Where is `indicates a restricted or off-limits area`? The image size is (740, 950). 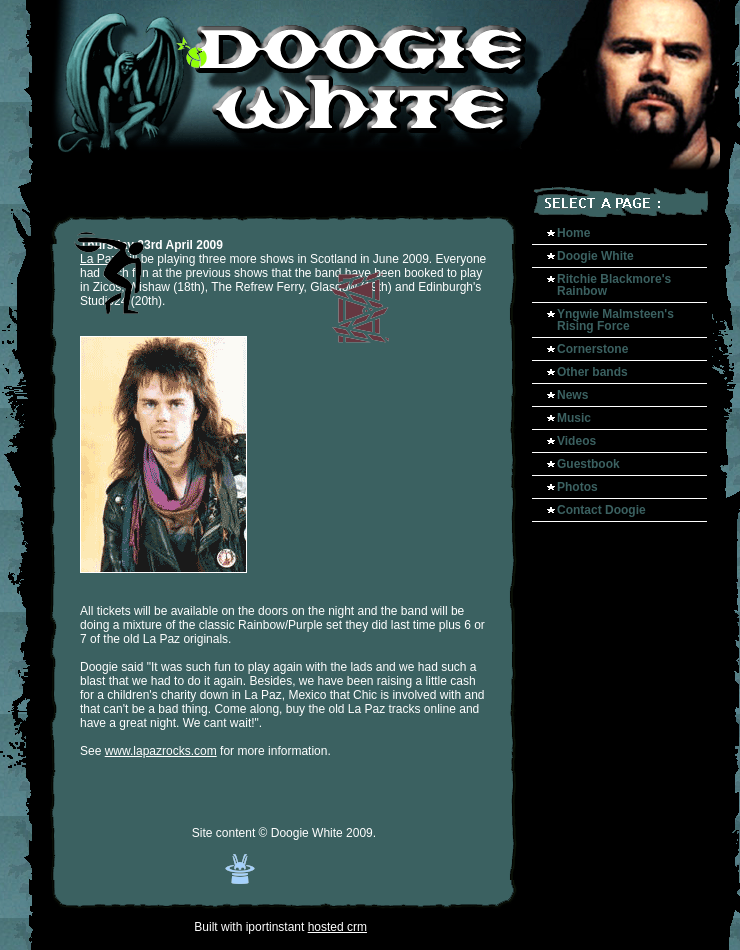
indicates a restricted or off-limits area is located at coordinates (359, 307).